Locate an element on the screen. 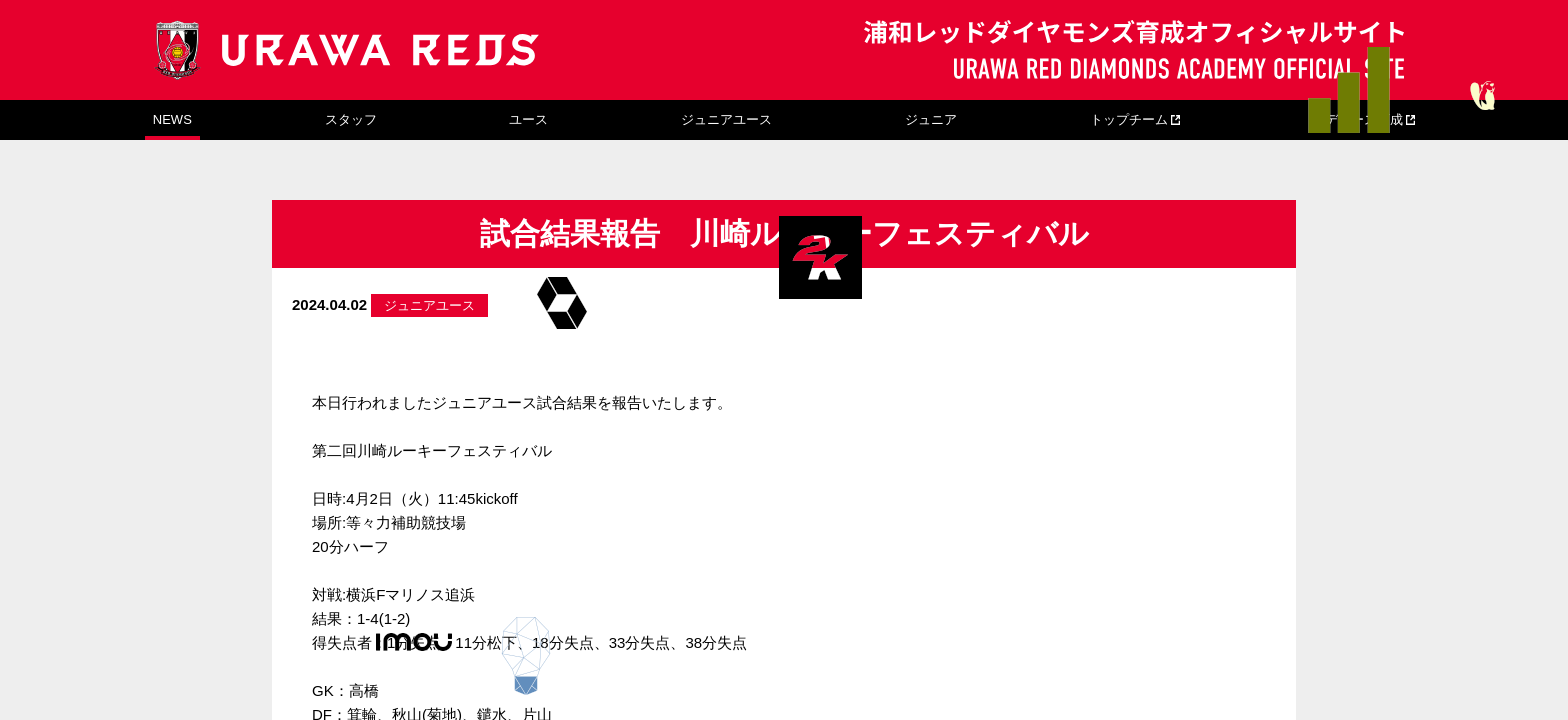 Image resolution: width=1568 pixels, height=720 pixels. hibernate framework logo is located at coordinates (562, 303).